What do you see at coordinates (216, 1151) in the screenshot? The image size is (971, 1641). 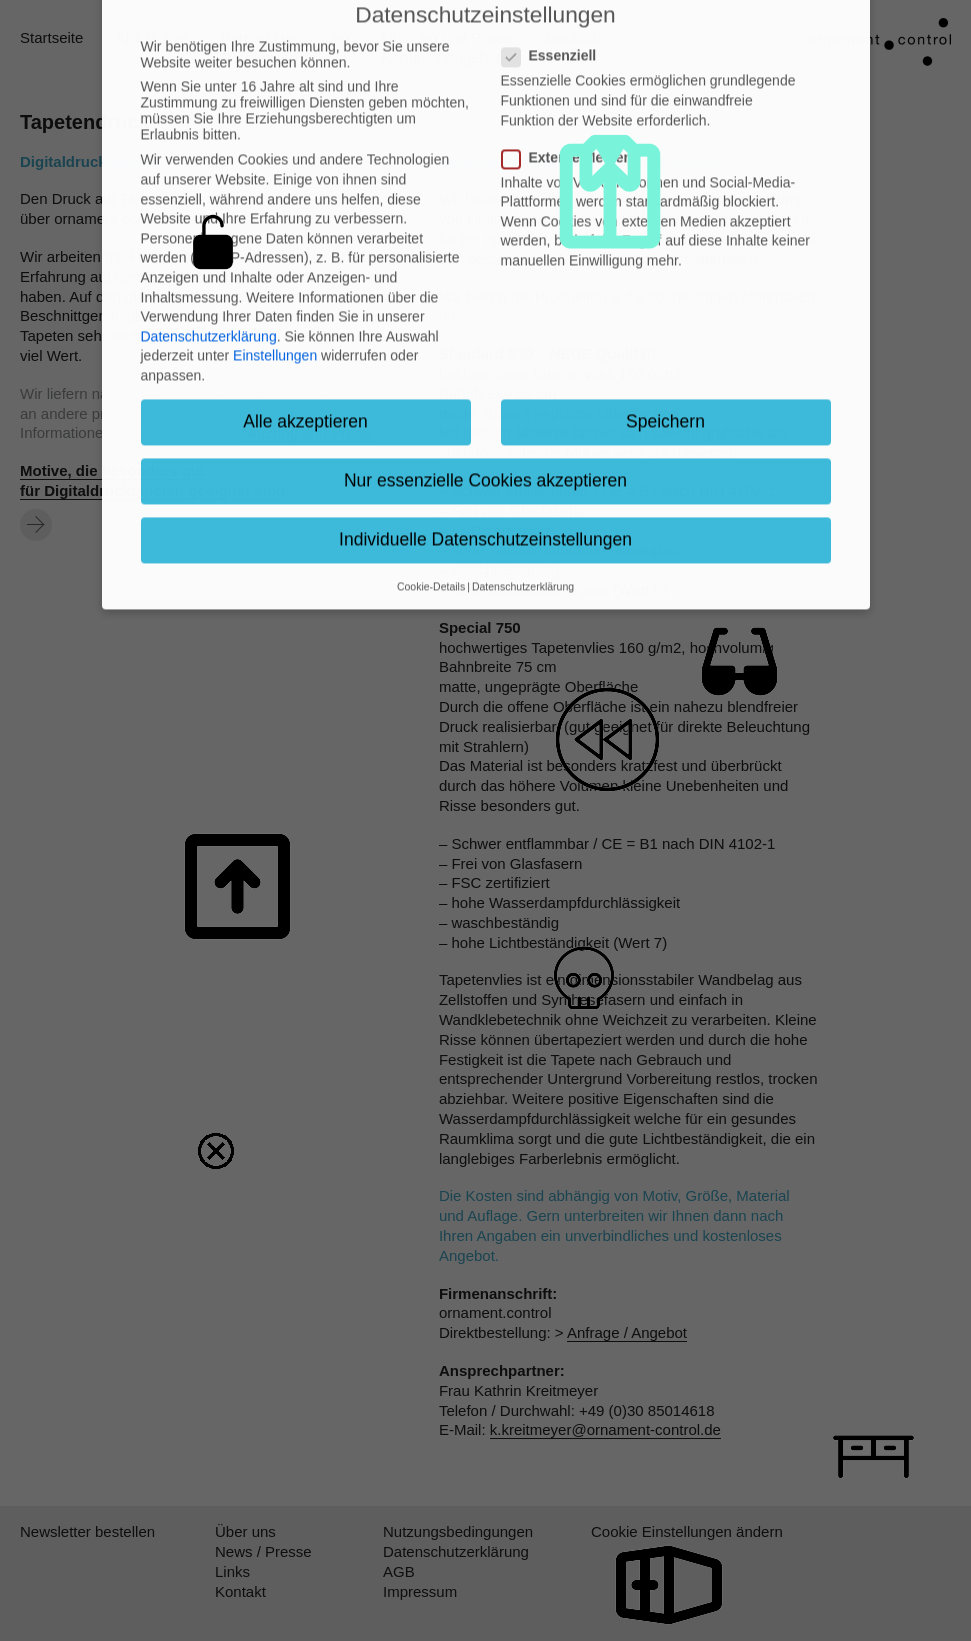 I see `cancel or close the current action` at bounding box center [216, 1151].